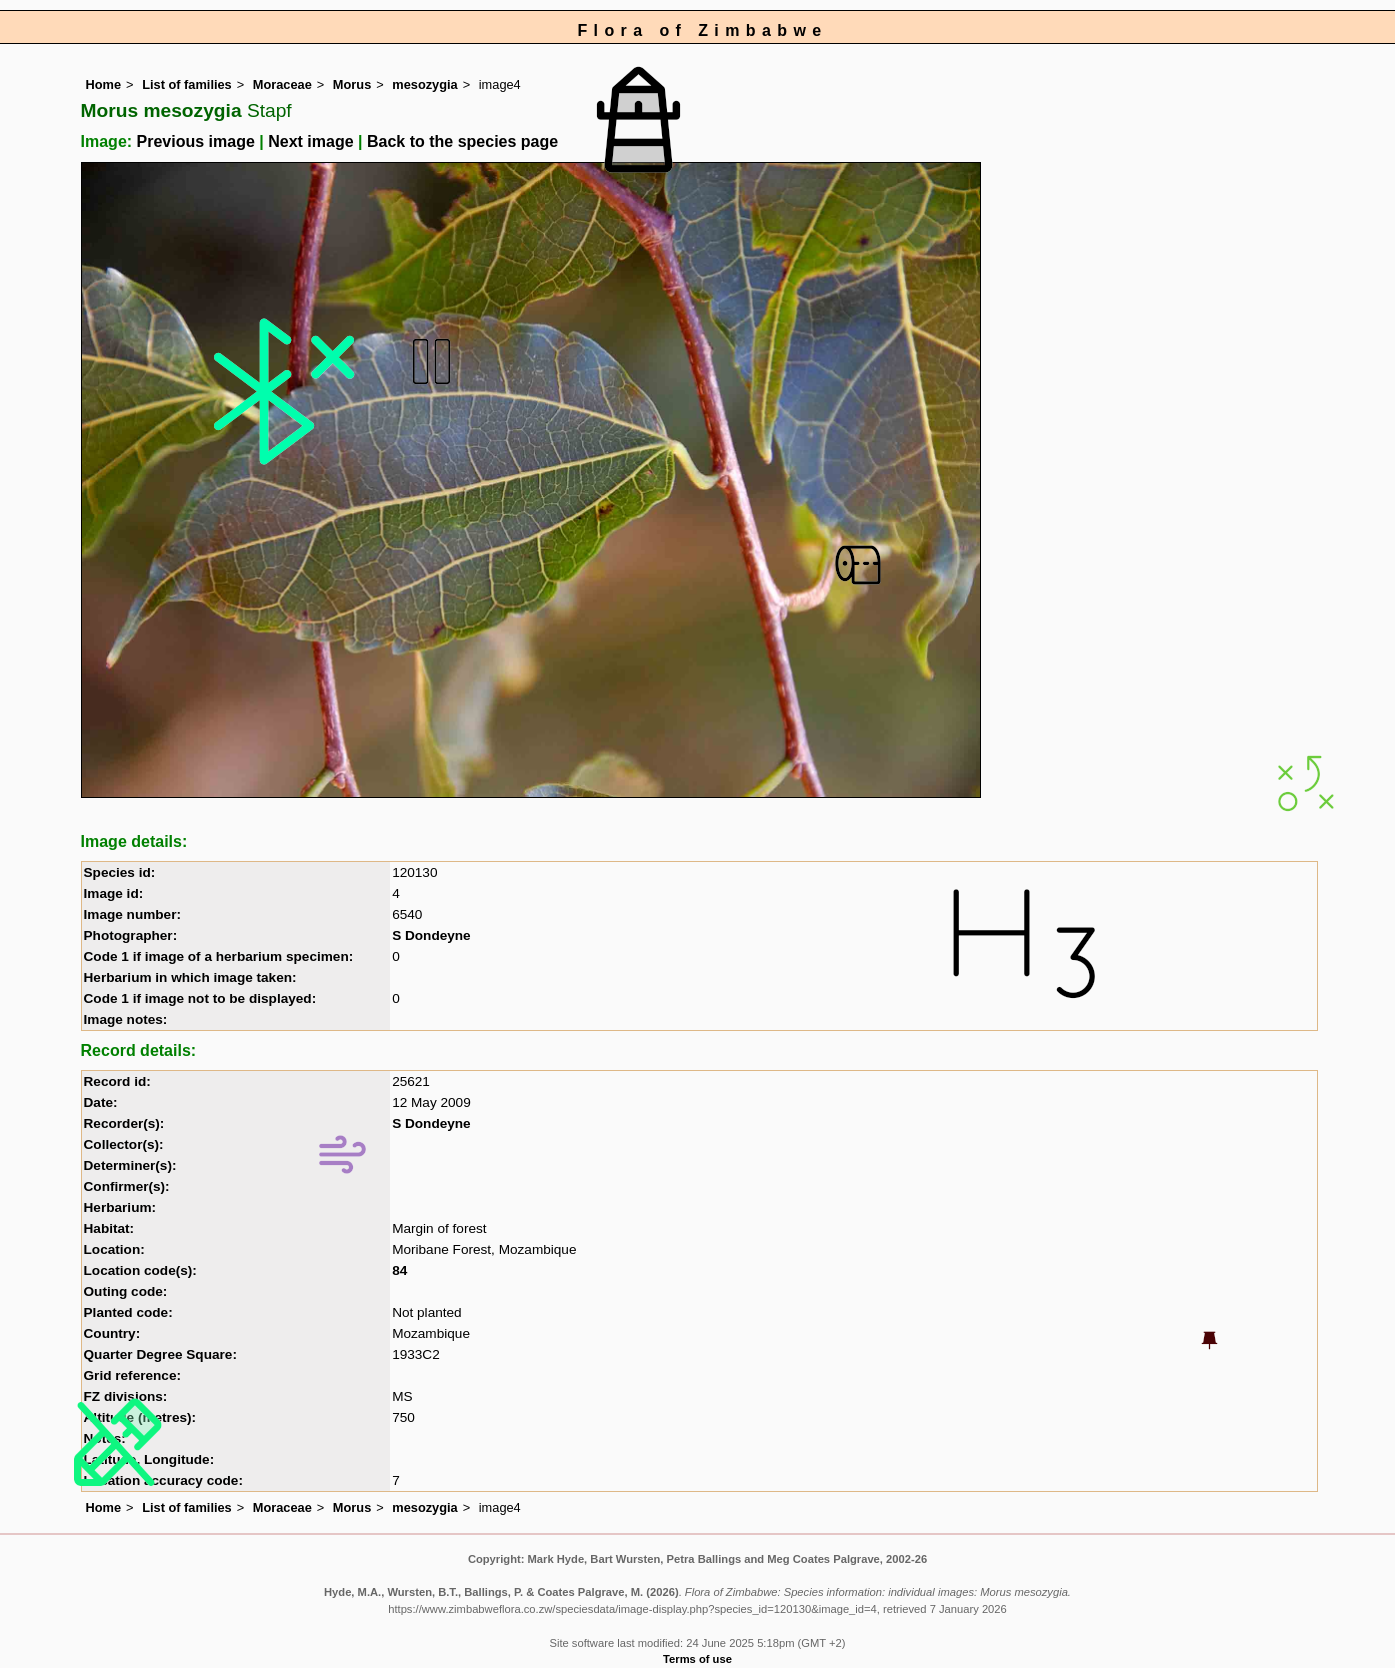 The width and height of the screenshot is (1395, 1668). I want to click on view strategy or game plan, so click(1303, 783).